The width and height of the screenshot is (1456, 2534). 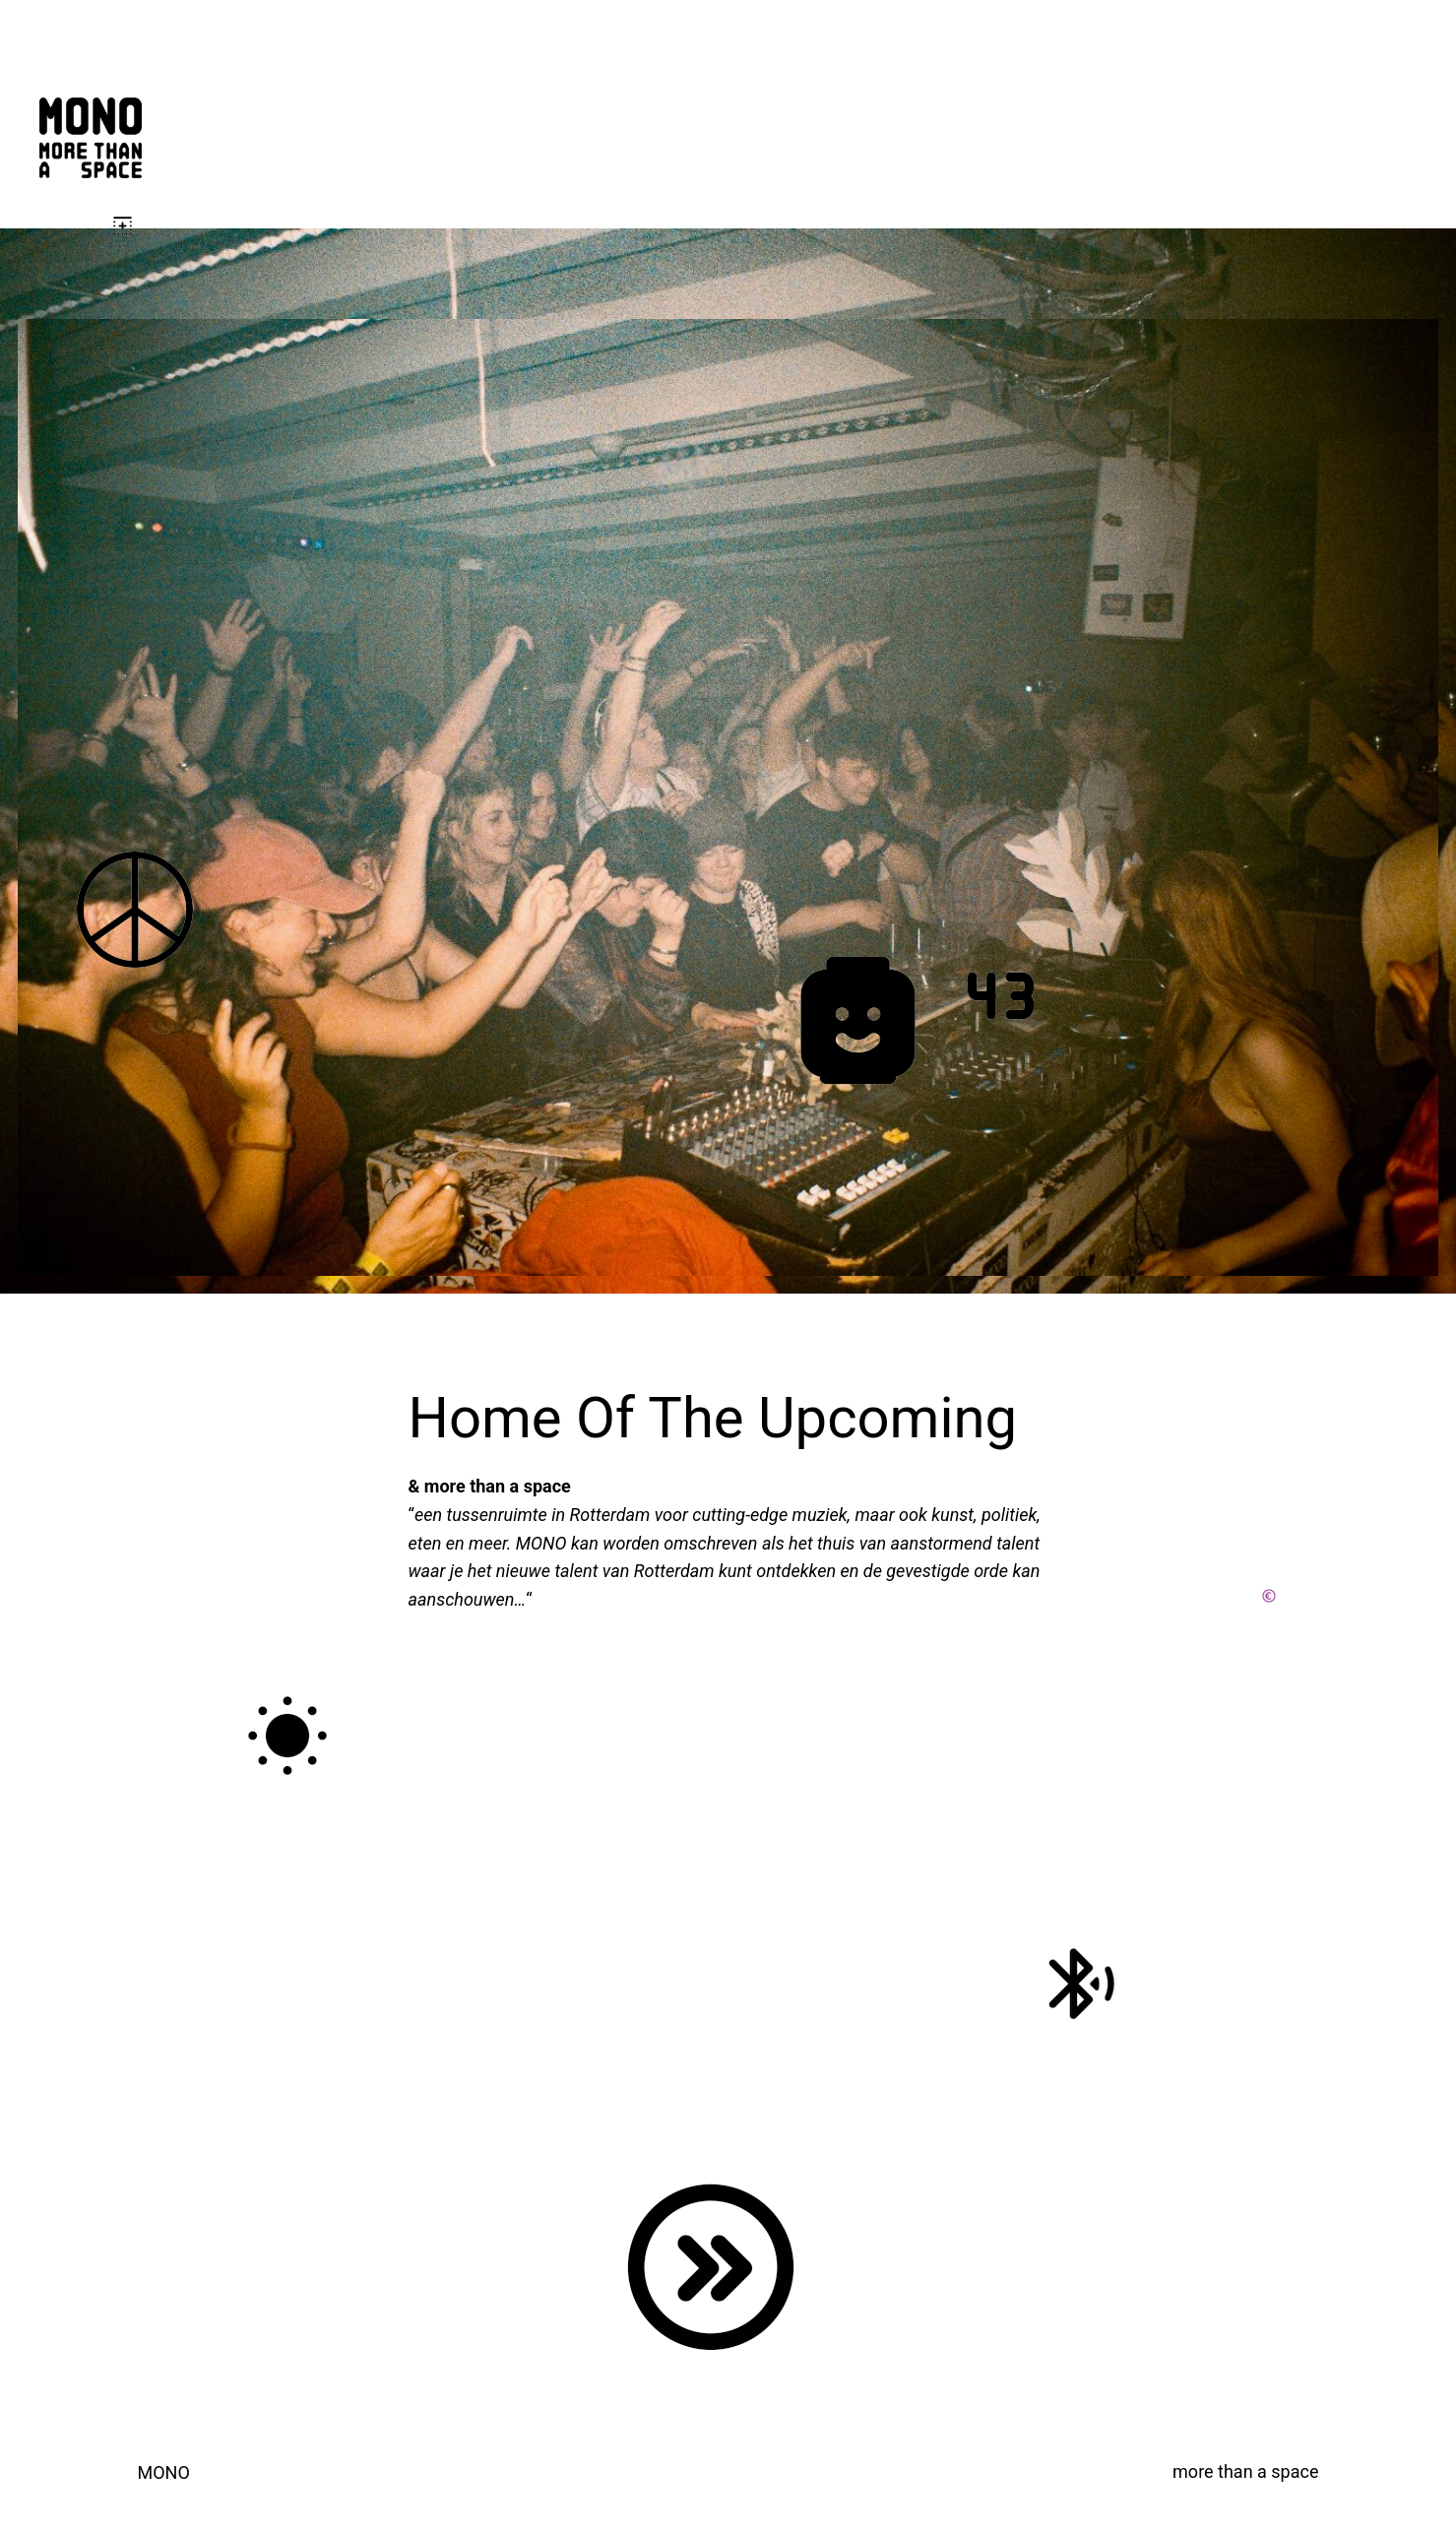 What do you see at coordinates (711, 2268) in the screenshot?
I see `skip forward or advance to next item` at bounding box center [711, 2268].